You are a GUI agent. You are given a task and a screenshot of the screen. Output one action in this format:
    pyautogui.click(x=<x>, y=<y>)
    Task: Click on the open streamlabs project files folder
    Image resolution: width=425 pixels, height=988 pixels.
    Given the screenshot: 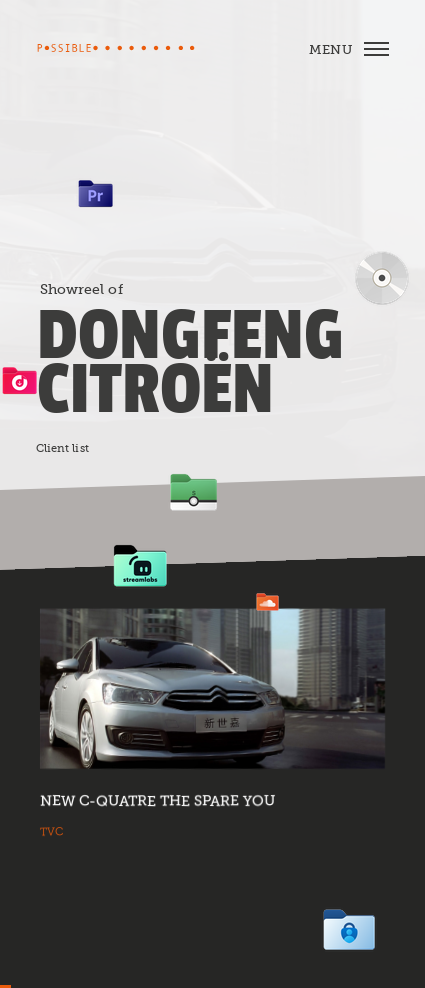 What is the action you would take?
    pyautogui.click(x=140, y=567)
    